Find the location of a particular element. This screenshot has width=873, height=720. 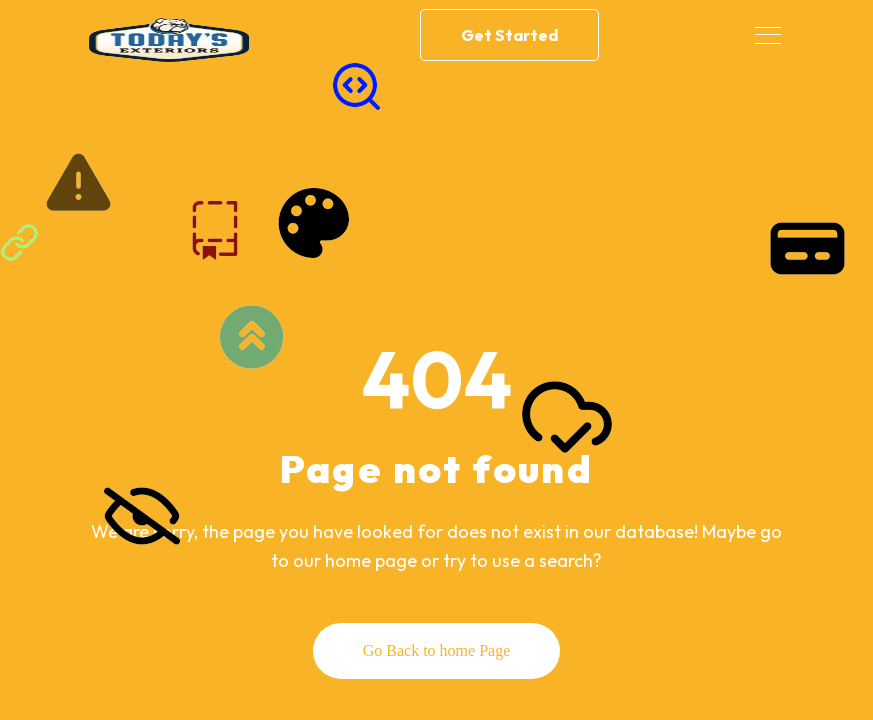

scan or search through code is located at coordinates (356, 86).